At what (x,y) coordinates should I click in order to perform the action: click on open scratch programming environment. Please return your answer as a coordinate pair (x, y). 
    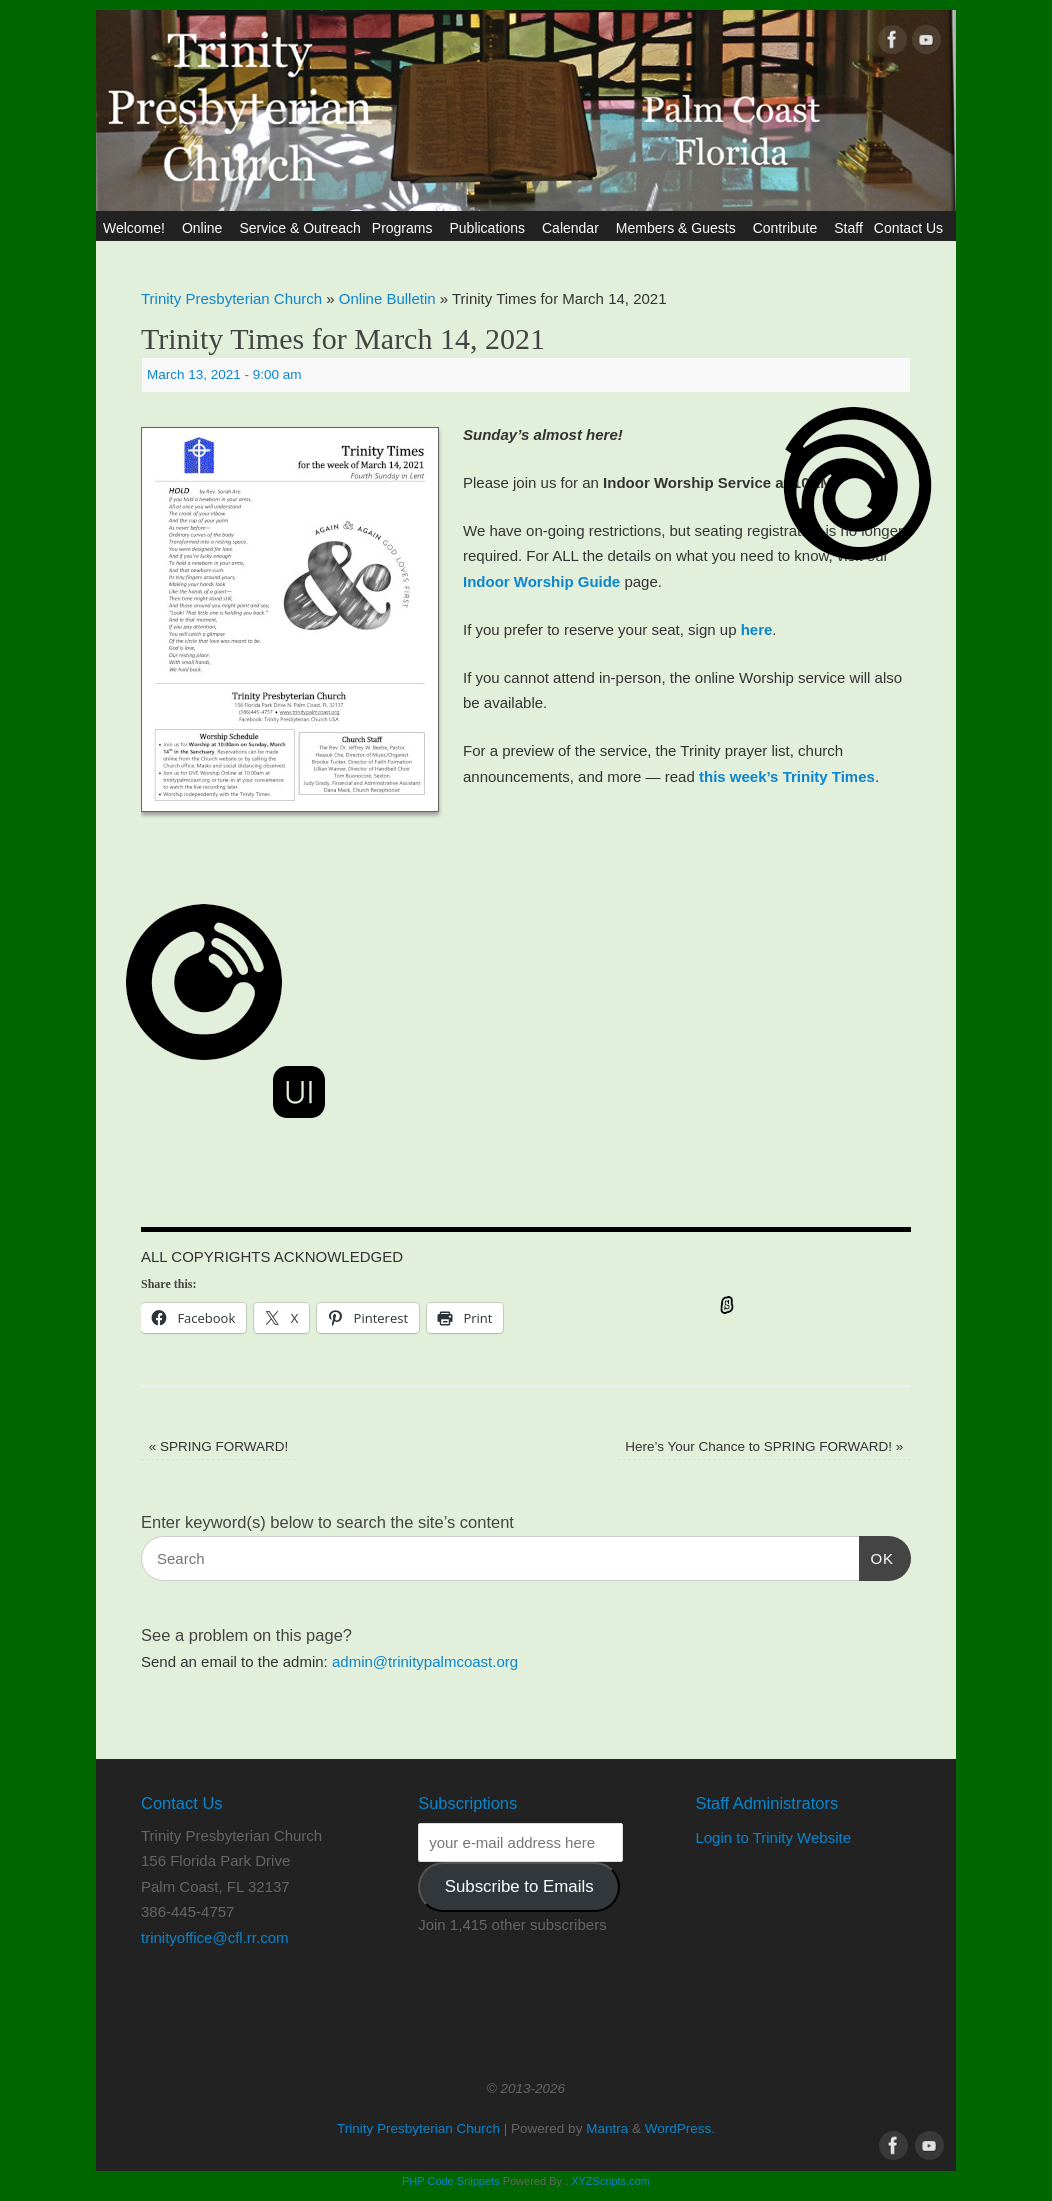
    Looking at the image, I should click on (727, 1305).